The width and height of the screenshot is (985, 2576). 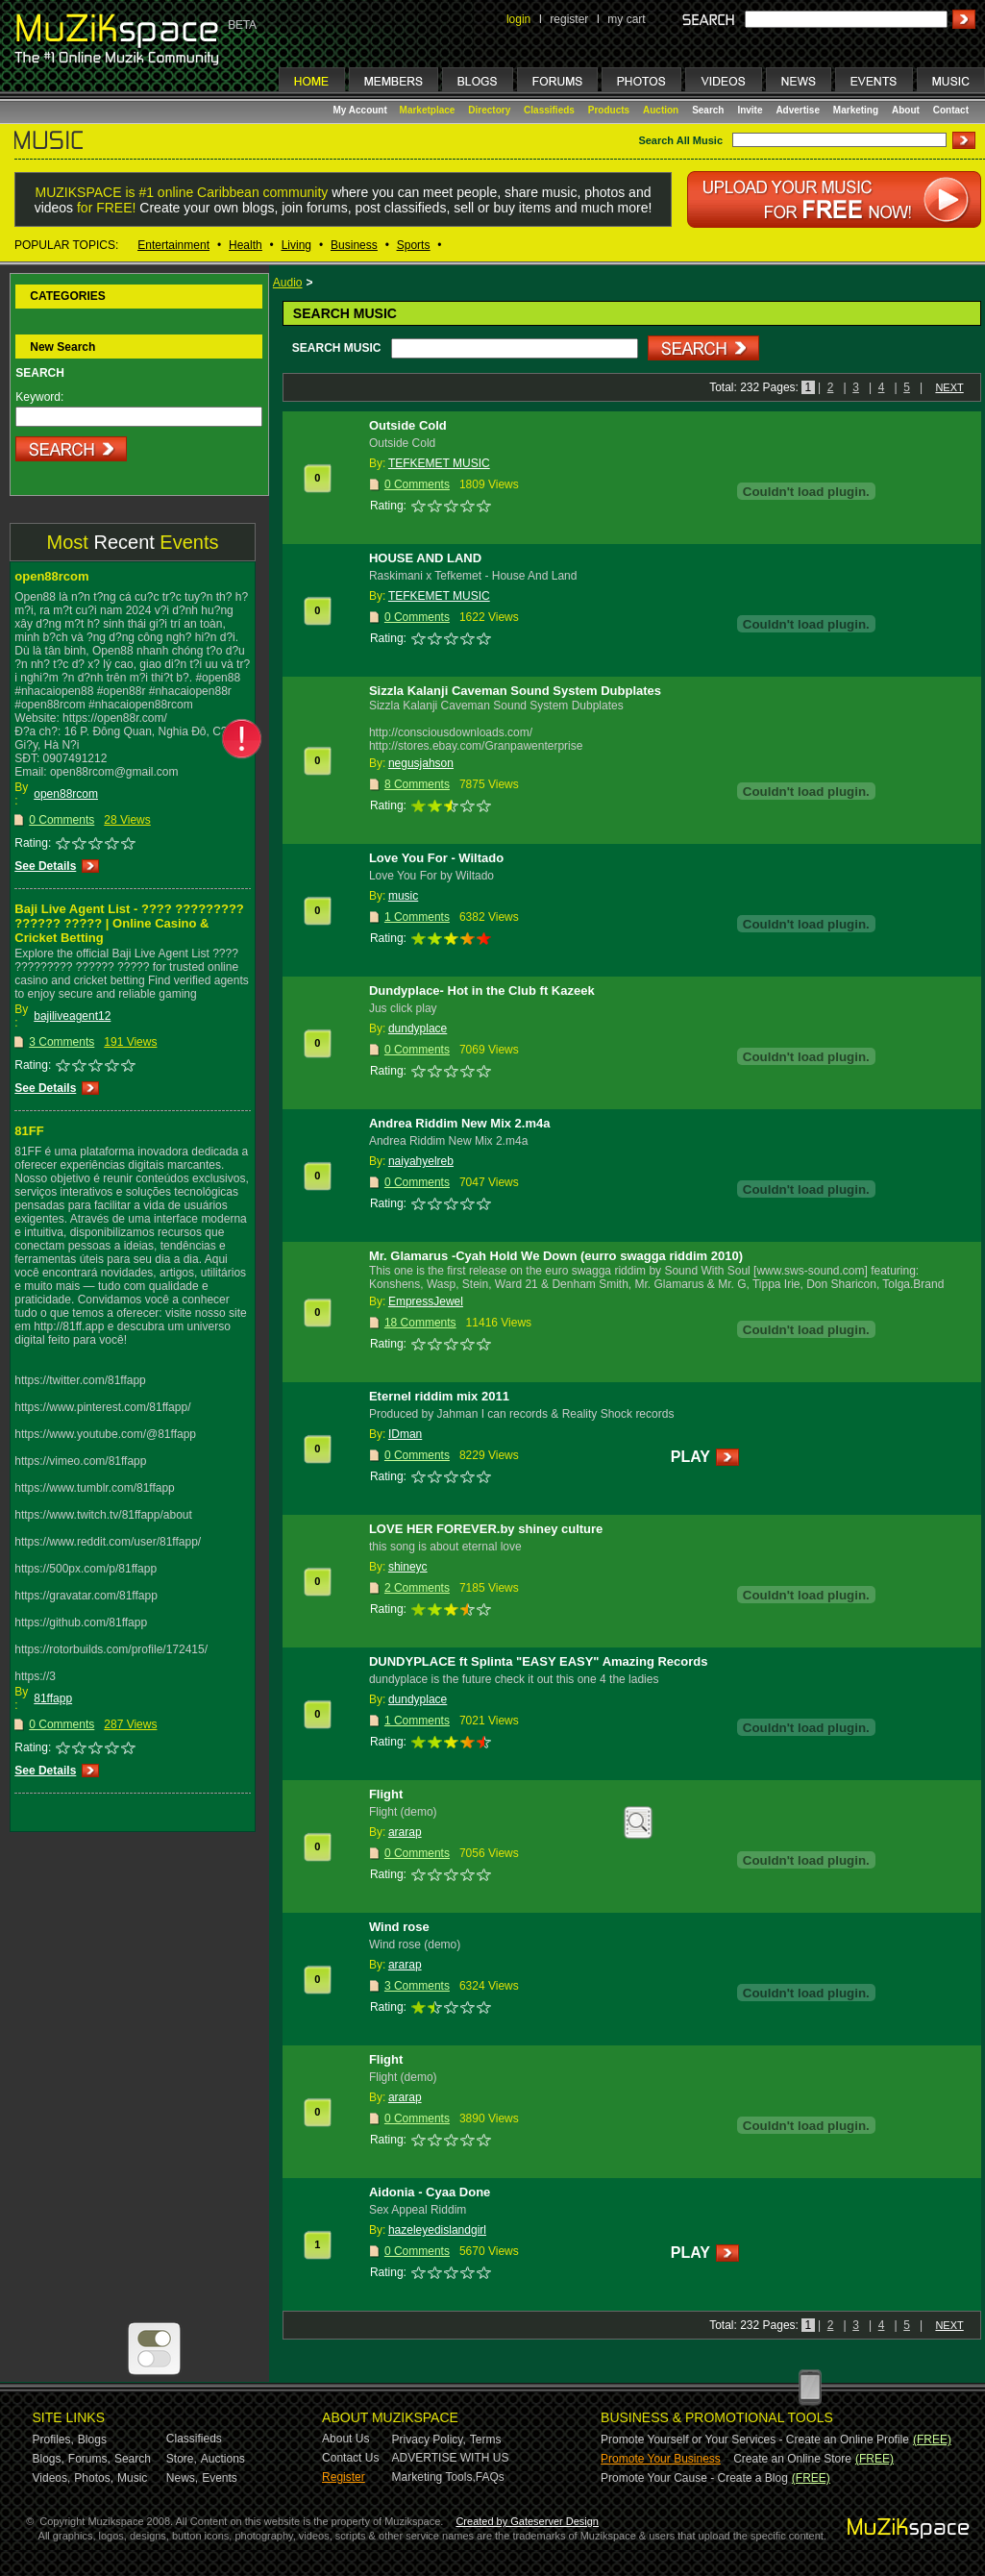 What do you see at coordinates (154, 2348) in the screenshot?
I see `open system tweaks or customization settings` at bounding box center [154, 2348].